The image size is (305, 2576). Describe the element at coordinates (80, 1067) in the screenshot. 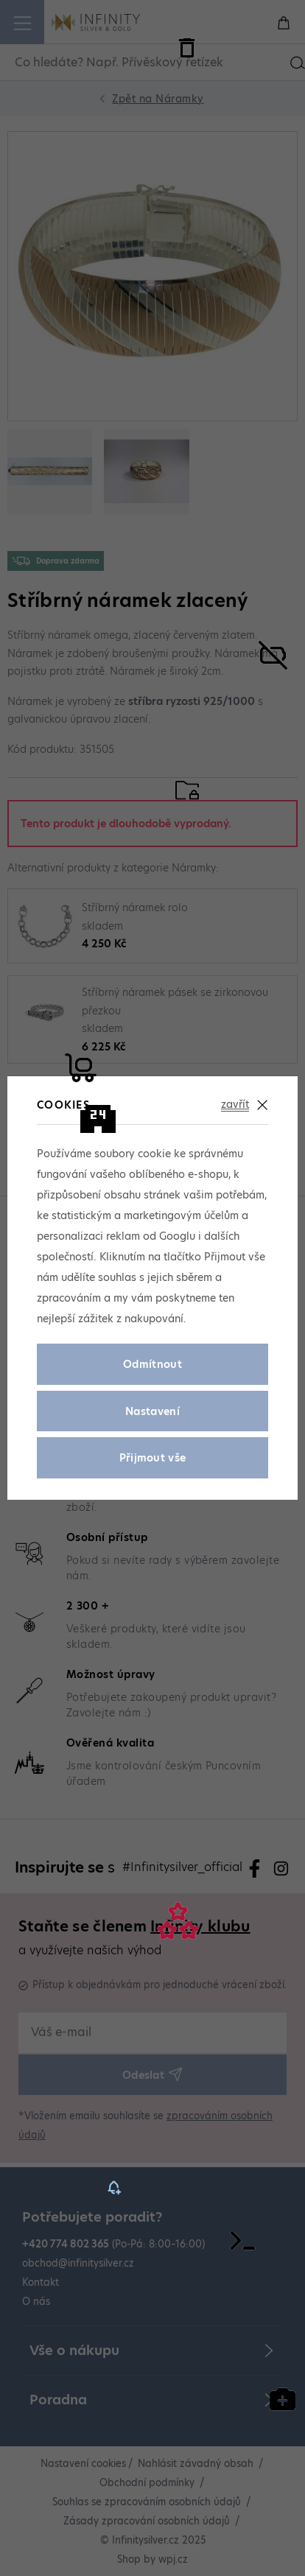

I see `view shipping or delivery status` at that location.